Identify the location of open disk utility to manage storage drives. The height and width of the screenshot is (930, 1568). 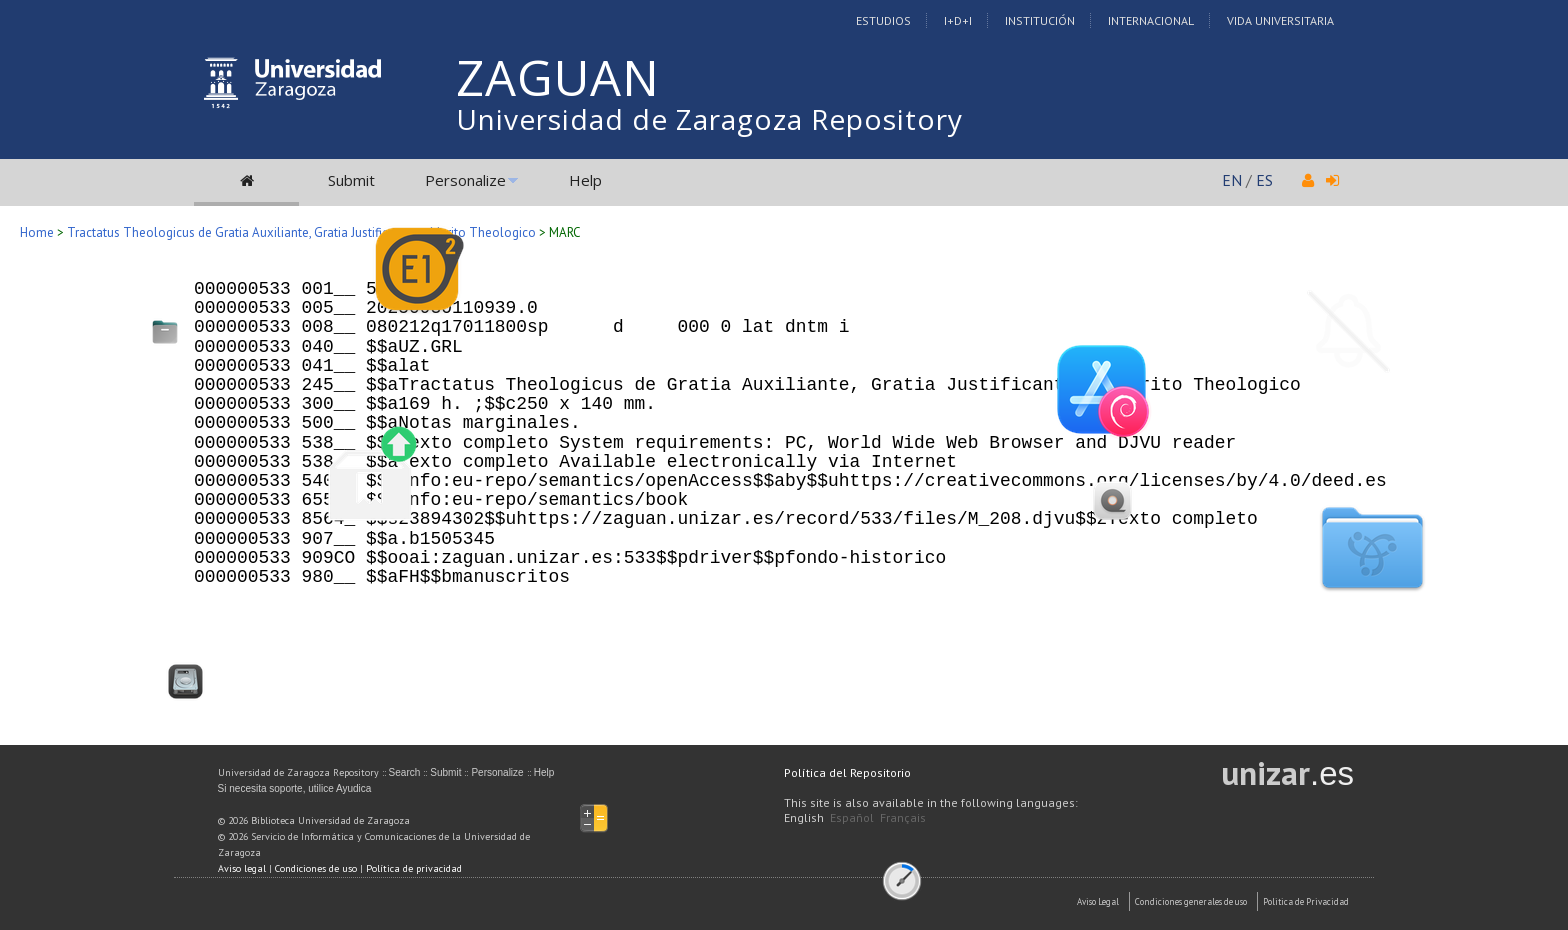
(185, 681).